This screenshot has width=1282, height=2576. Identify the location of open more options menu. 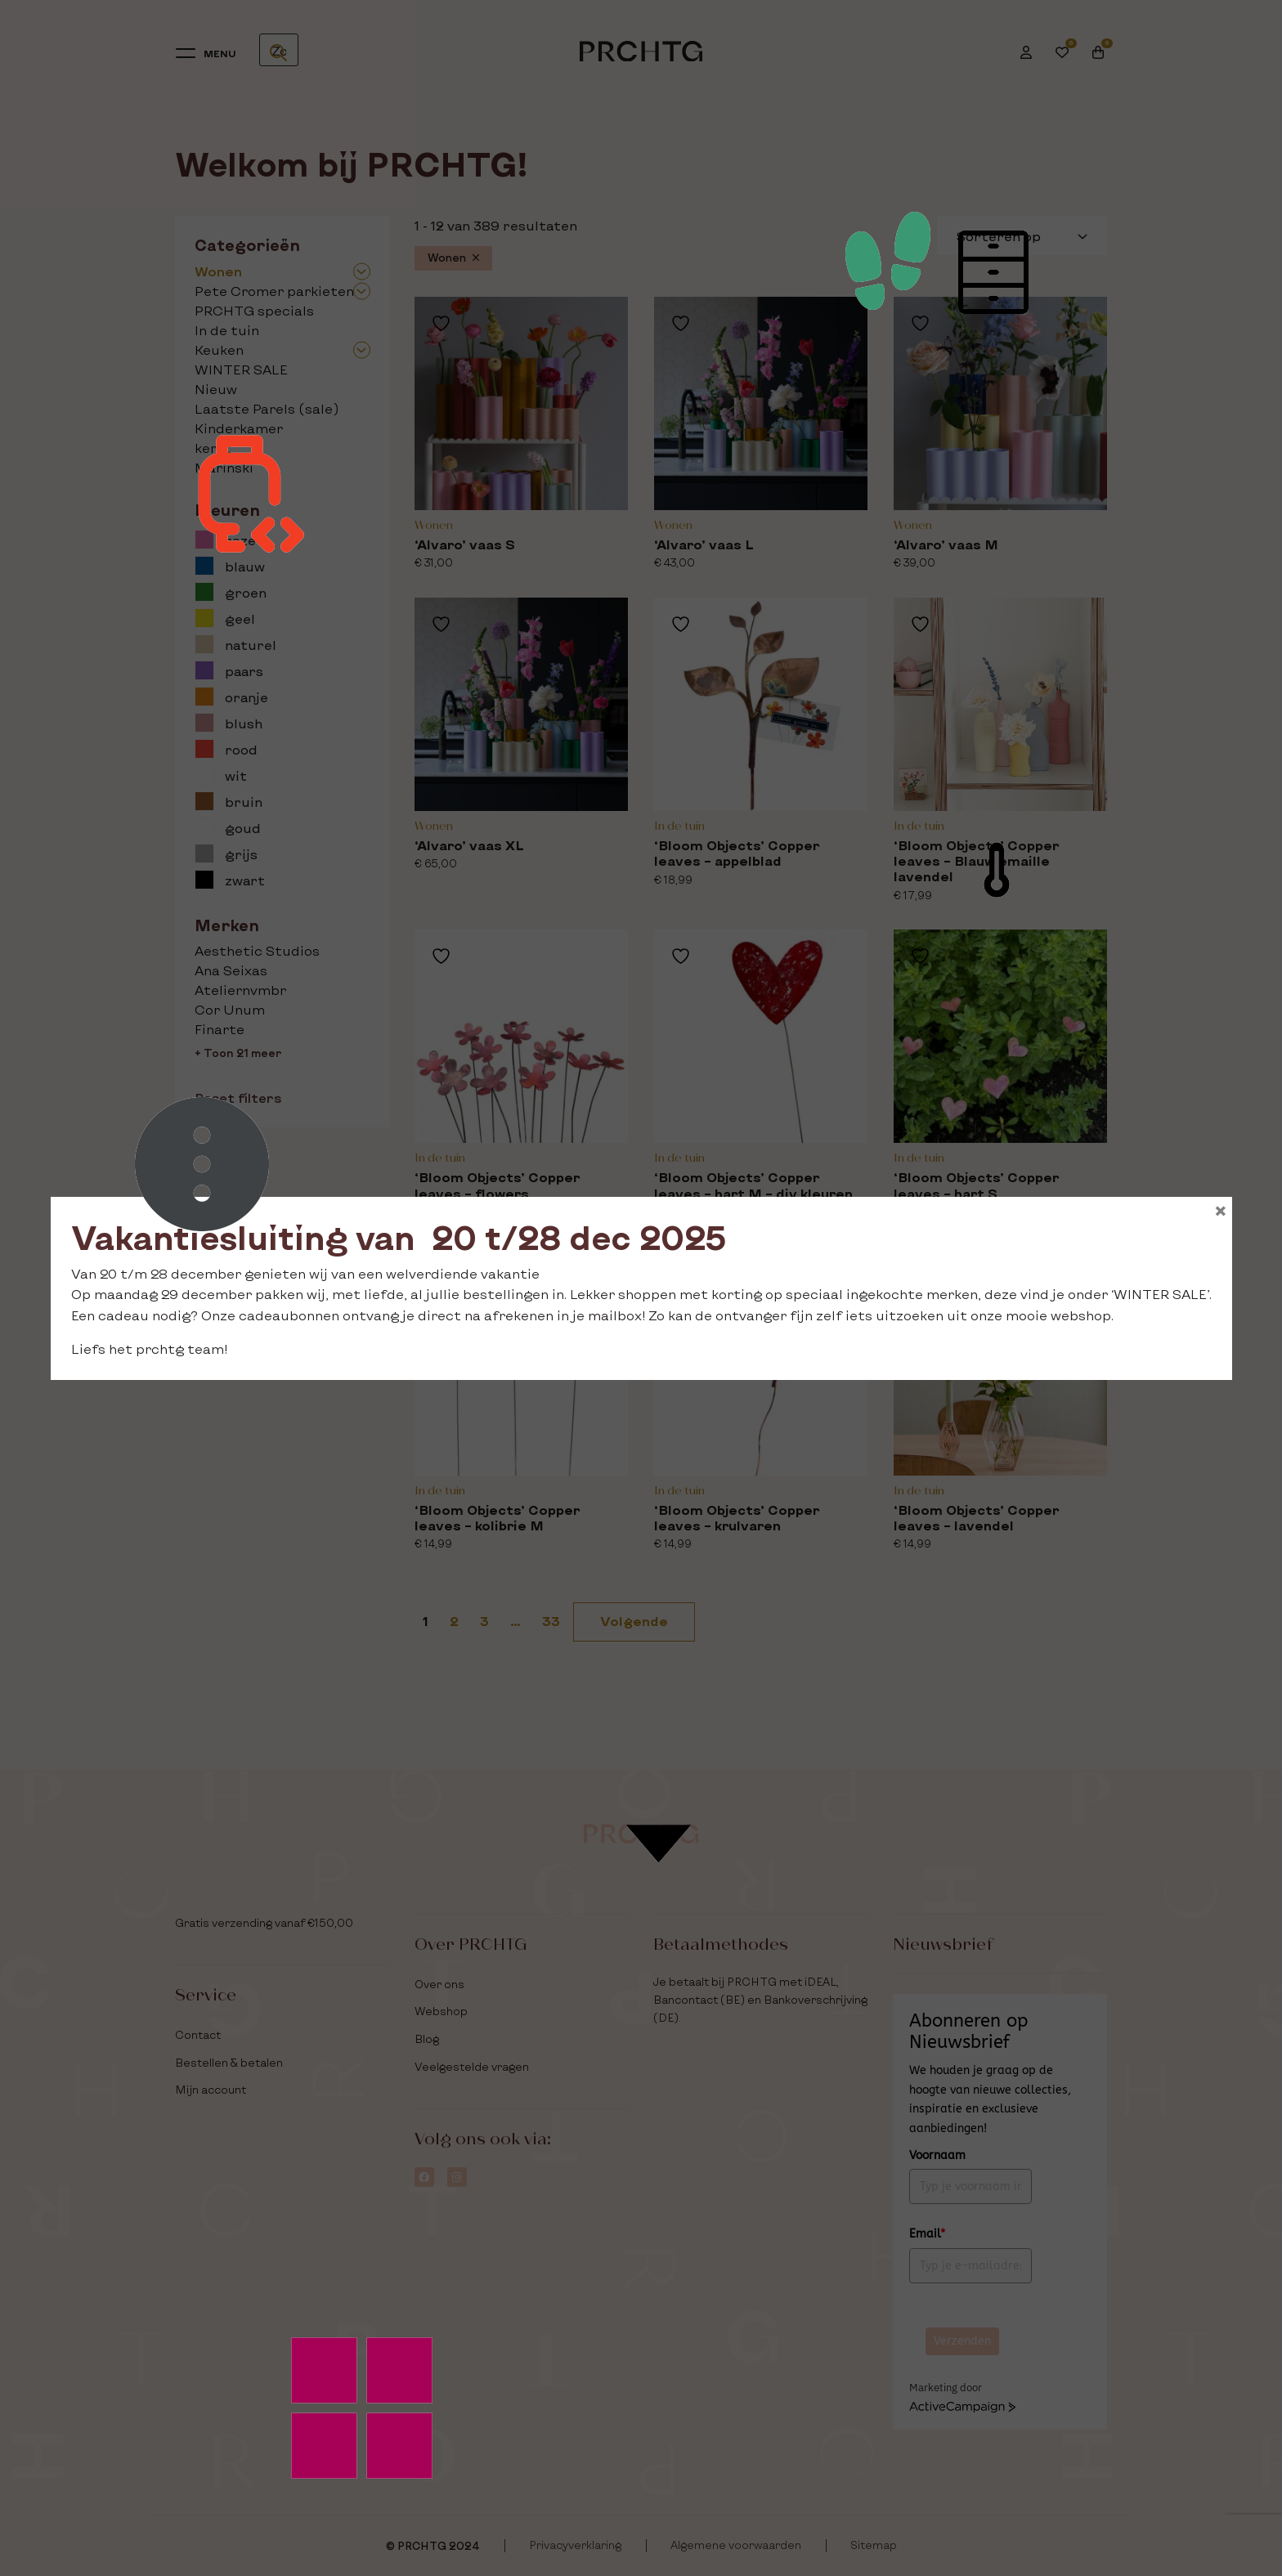
(202, 1164).